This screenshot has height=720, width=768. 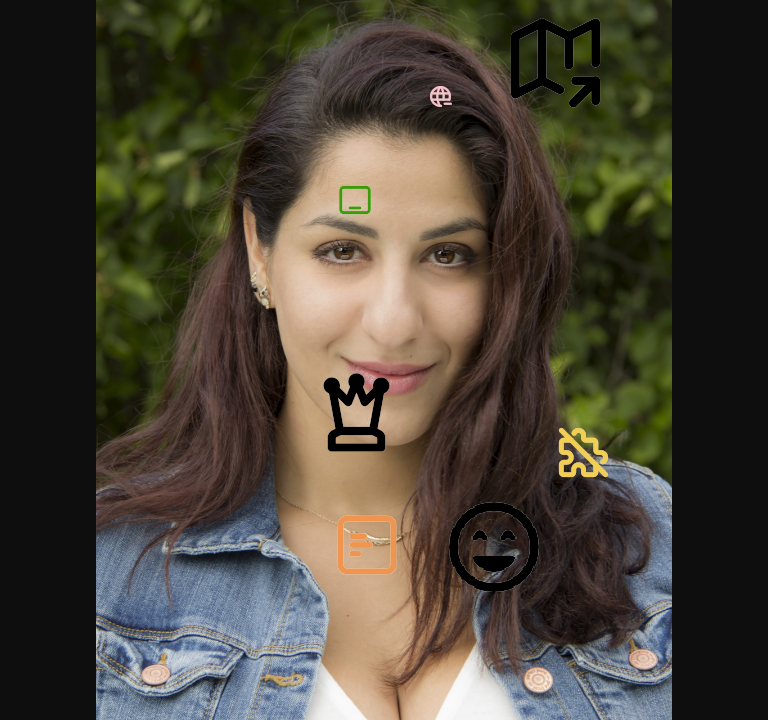 I want to click on play chess or access chess game, so click(x=356, y=414).